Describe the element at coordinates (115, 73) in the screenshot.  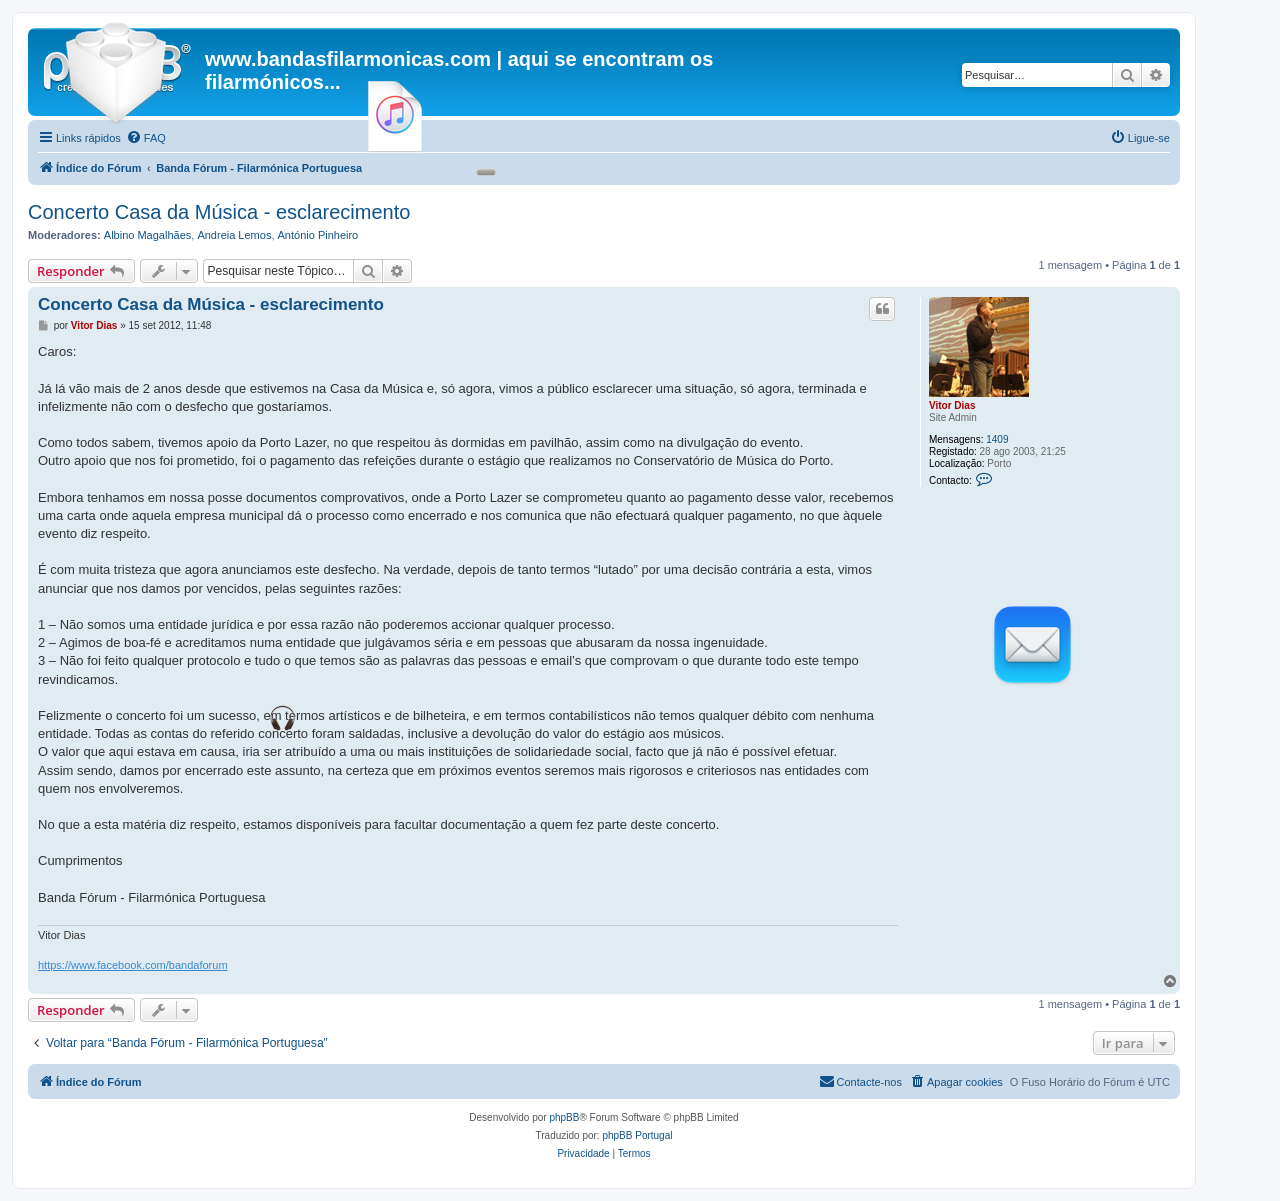
I see `kernel extension file for macOS system` at that location.